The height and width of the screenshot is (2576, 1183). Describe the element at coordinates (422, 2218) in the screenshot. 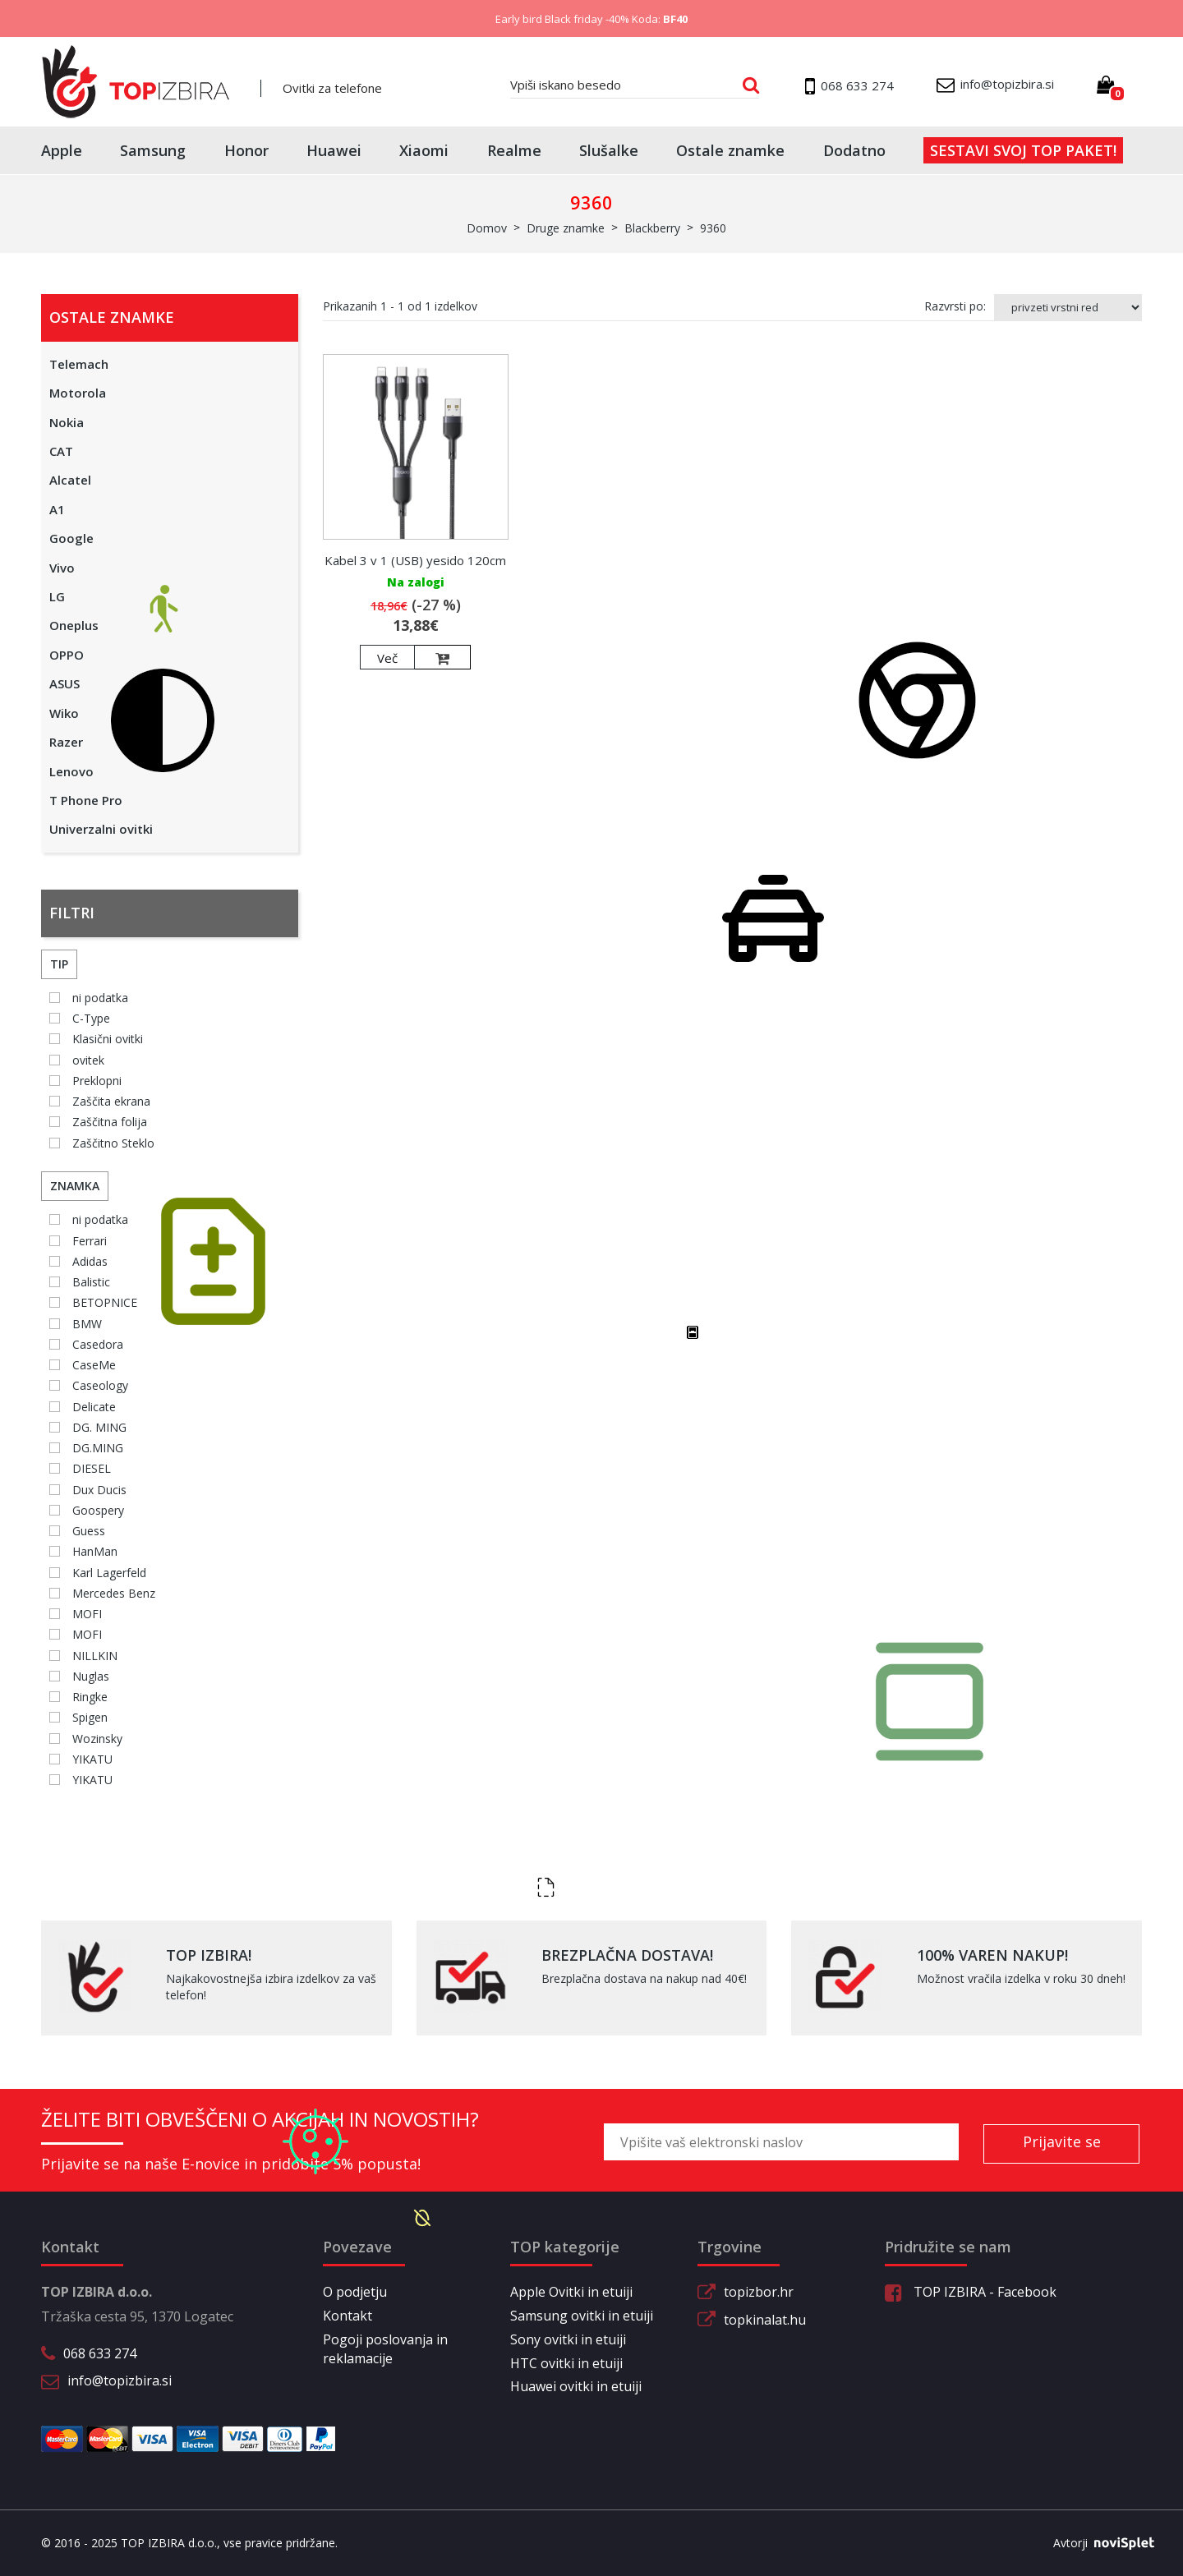

I see `indicates egg-free or no eggs` at that location.